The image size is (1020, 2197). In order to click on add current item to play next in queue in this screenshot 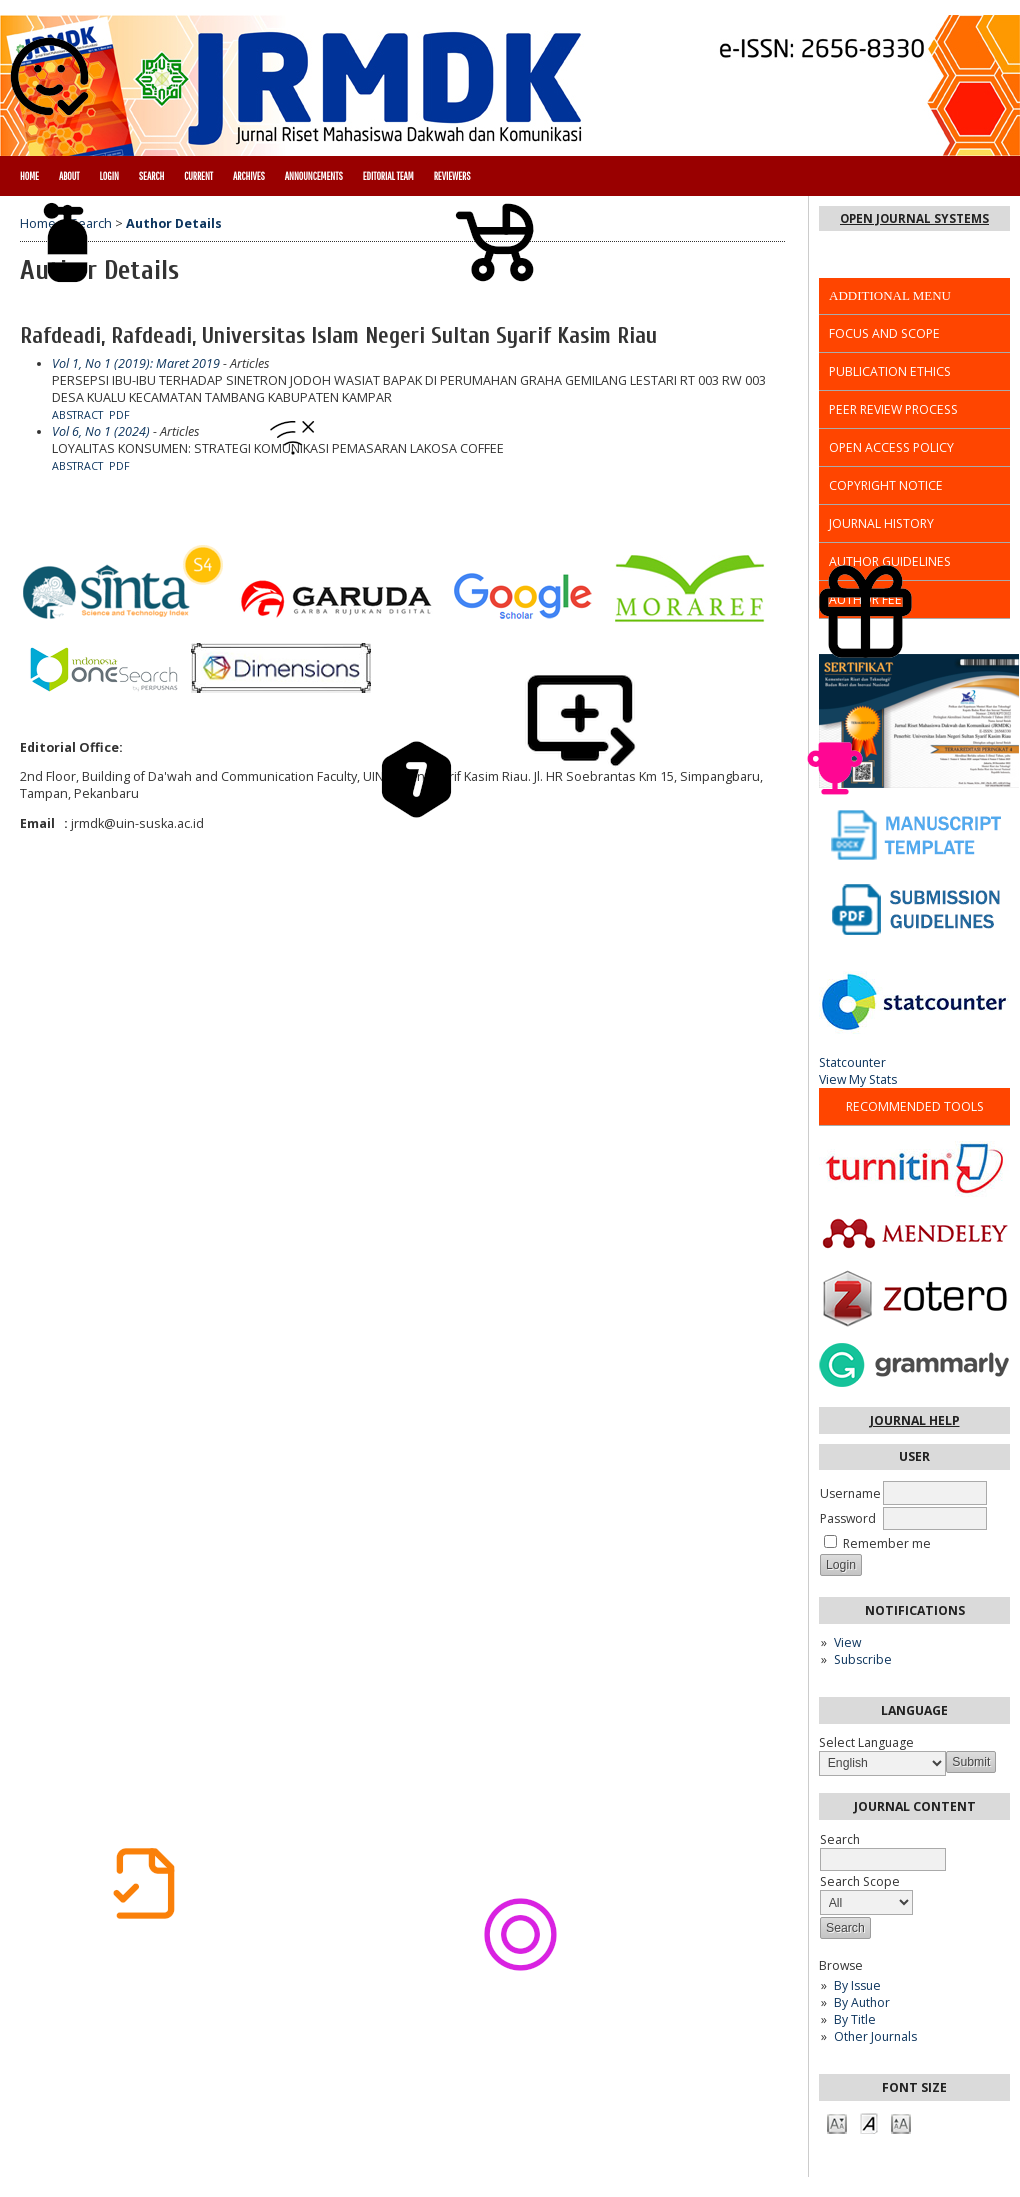, I will do `click(580, 718)`.